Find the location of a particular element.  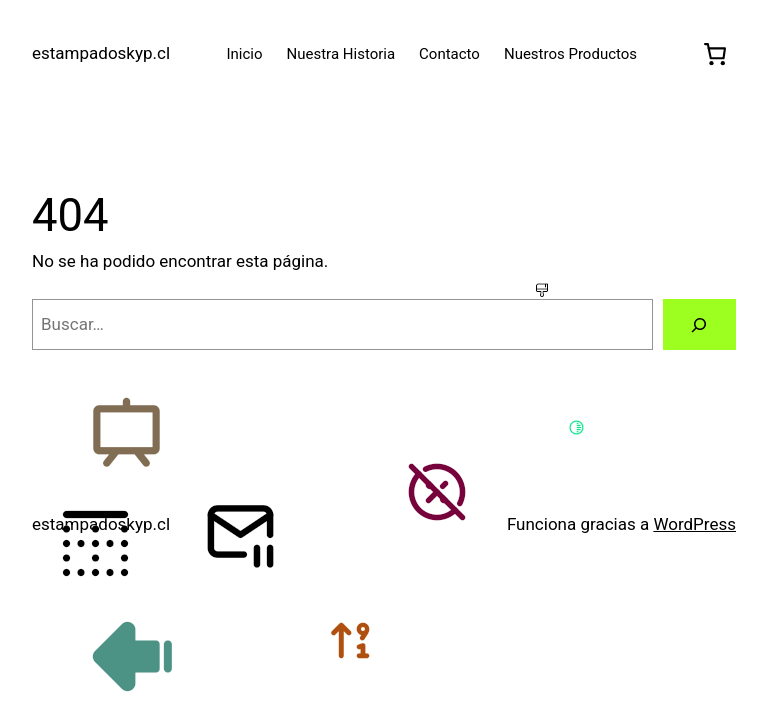

go back to the previous screen is located at coordinates (131, 656).